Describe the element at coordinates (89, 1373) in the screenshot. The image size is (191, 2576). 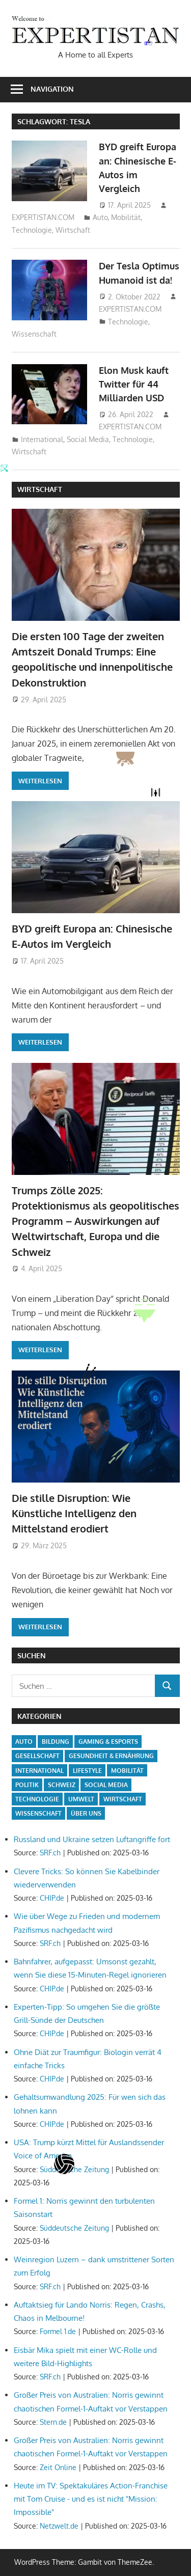
I see `browse asian cuisine or restaurants` at that location.